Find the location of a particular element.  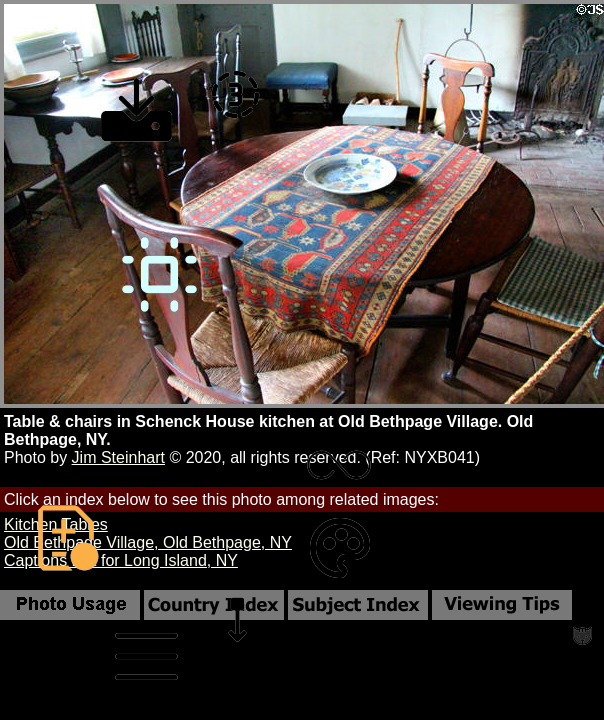

view pull request with new changes is located at coordinates (66, 538).